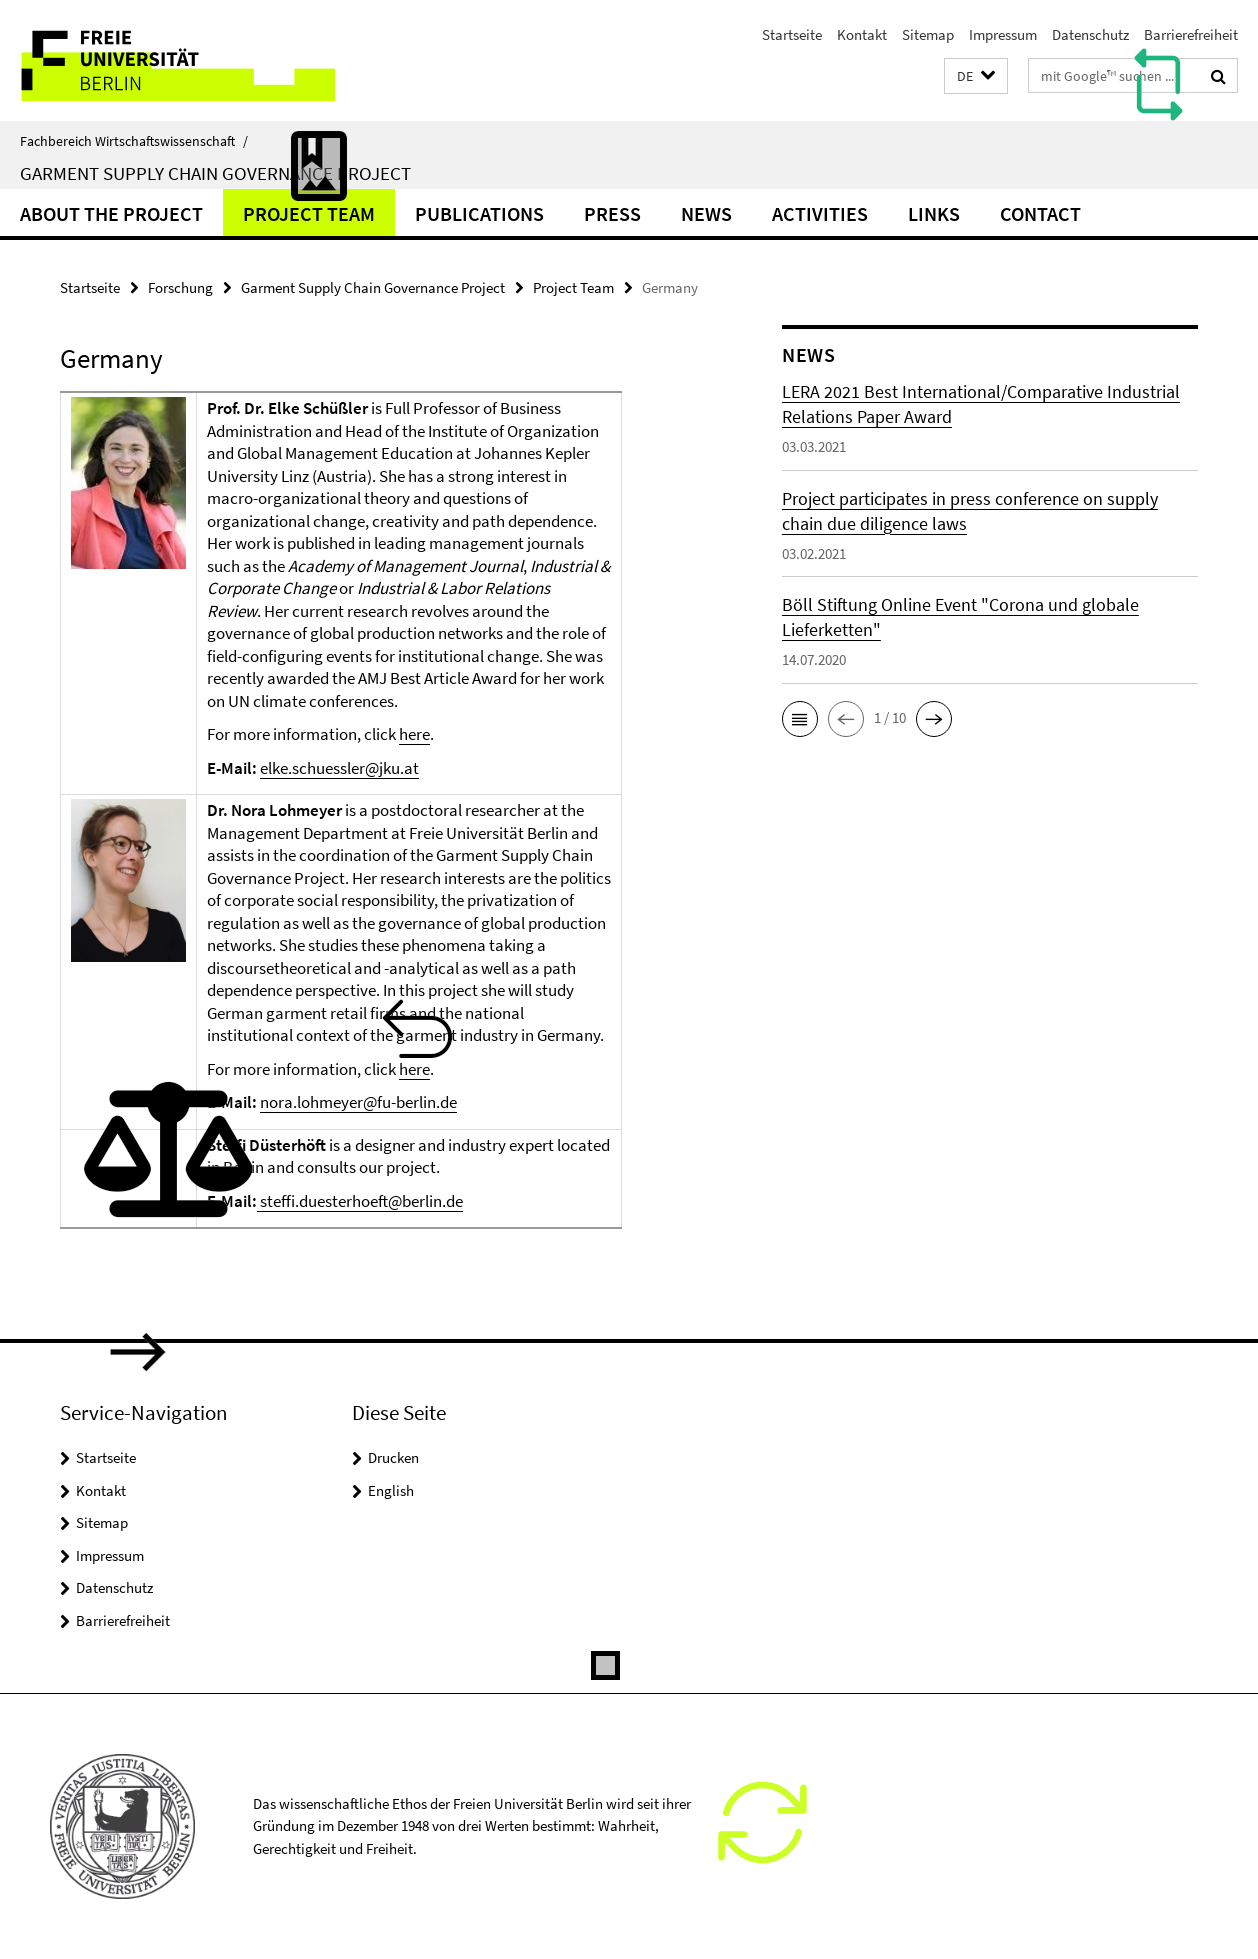 The height and width of the screenshot is (1959, 1258). What do you see at coordinates (1158, 84) in the screenshot?
I see `rotate device orientation` at bounding box center [1158, 84].